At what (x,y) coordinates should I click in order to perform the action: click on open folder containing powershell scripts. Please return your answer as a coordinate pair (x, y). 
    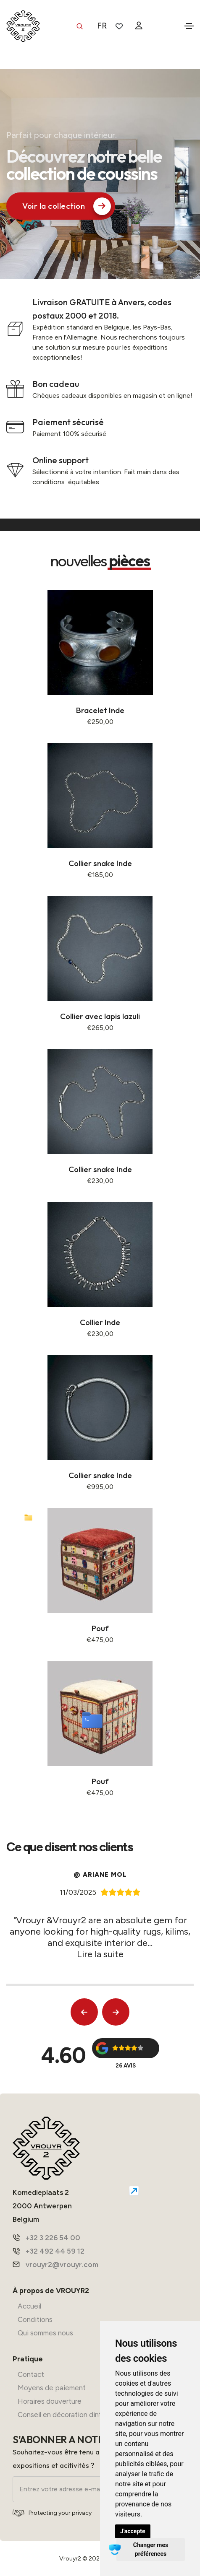
    Looking at the image, I should click on (92, 1720).